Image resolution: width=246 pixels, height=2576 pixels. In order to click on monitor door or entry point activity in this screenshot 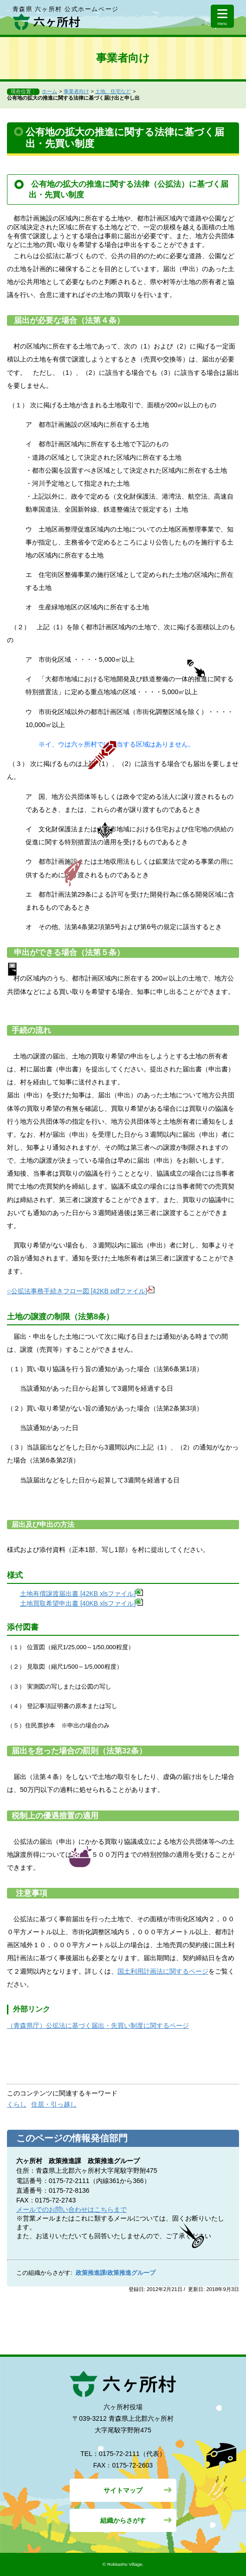, I will do `click(12, 969)`.